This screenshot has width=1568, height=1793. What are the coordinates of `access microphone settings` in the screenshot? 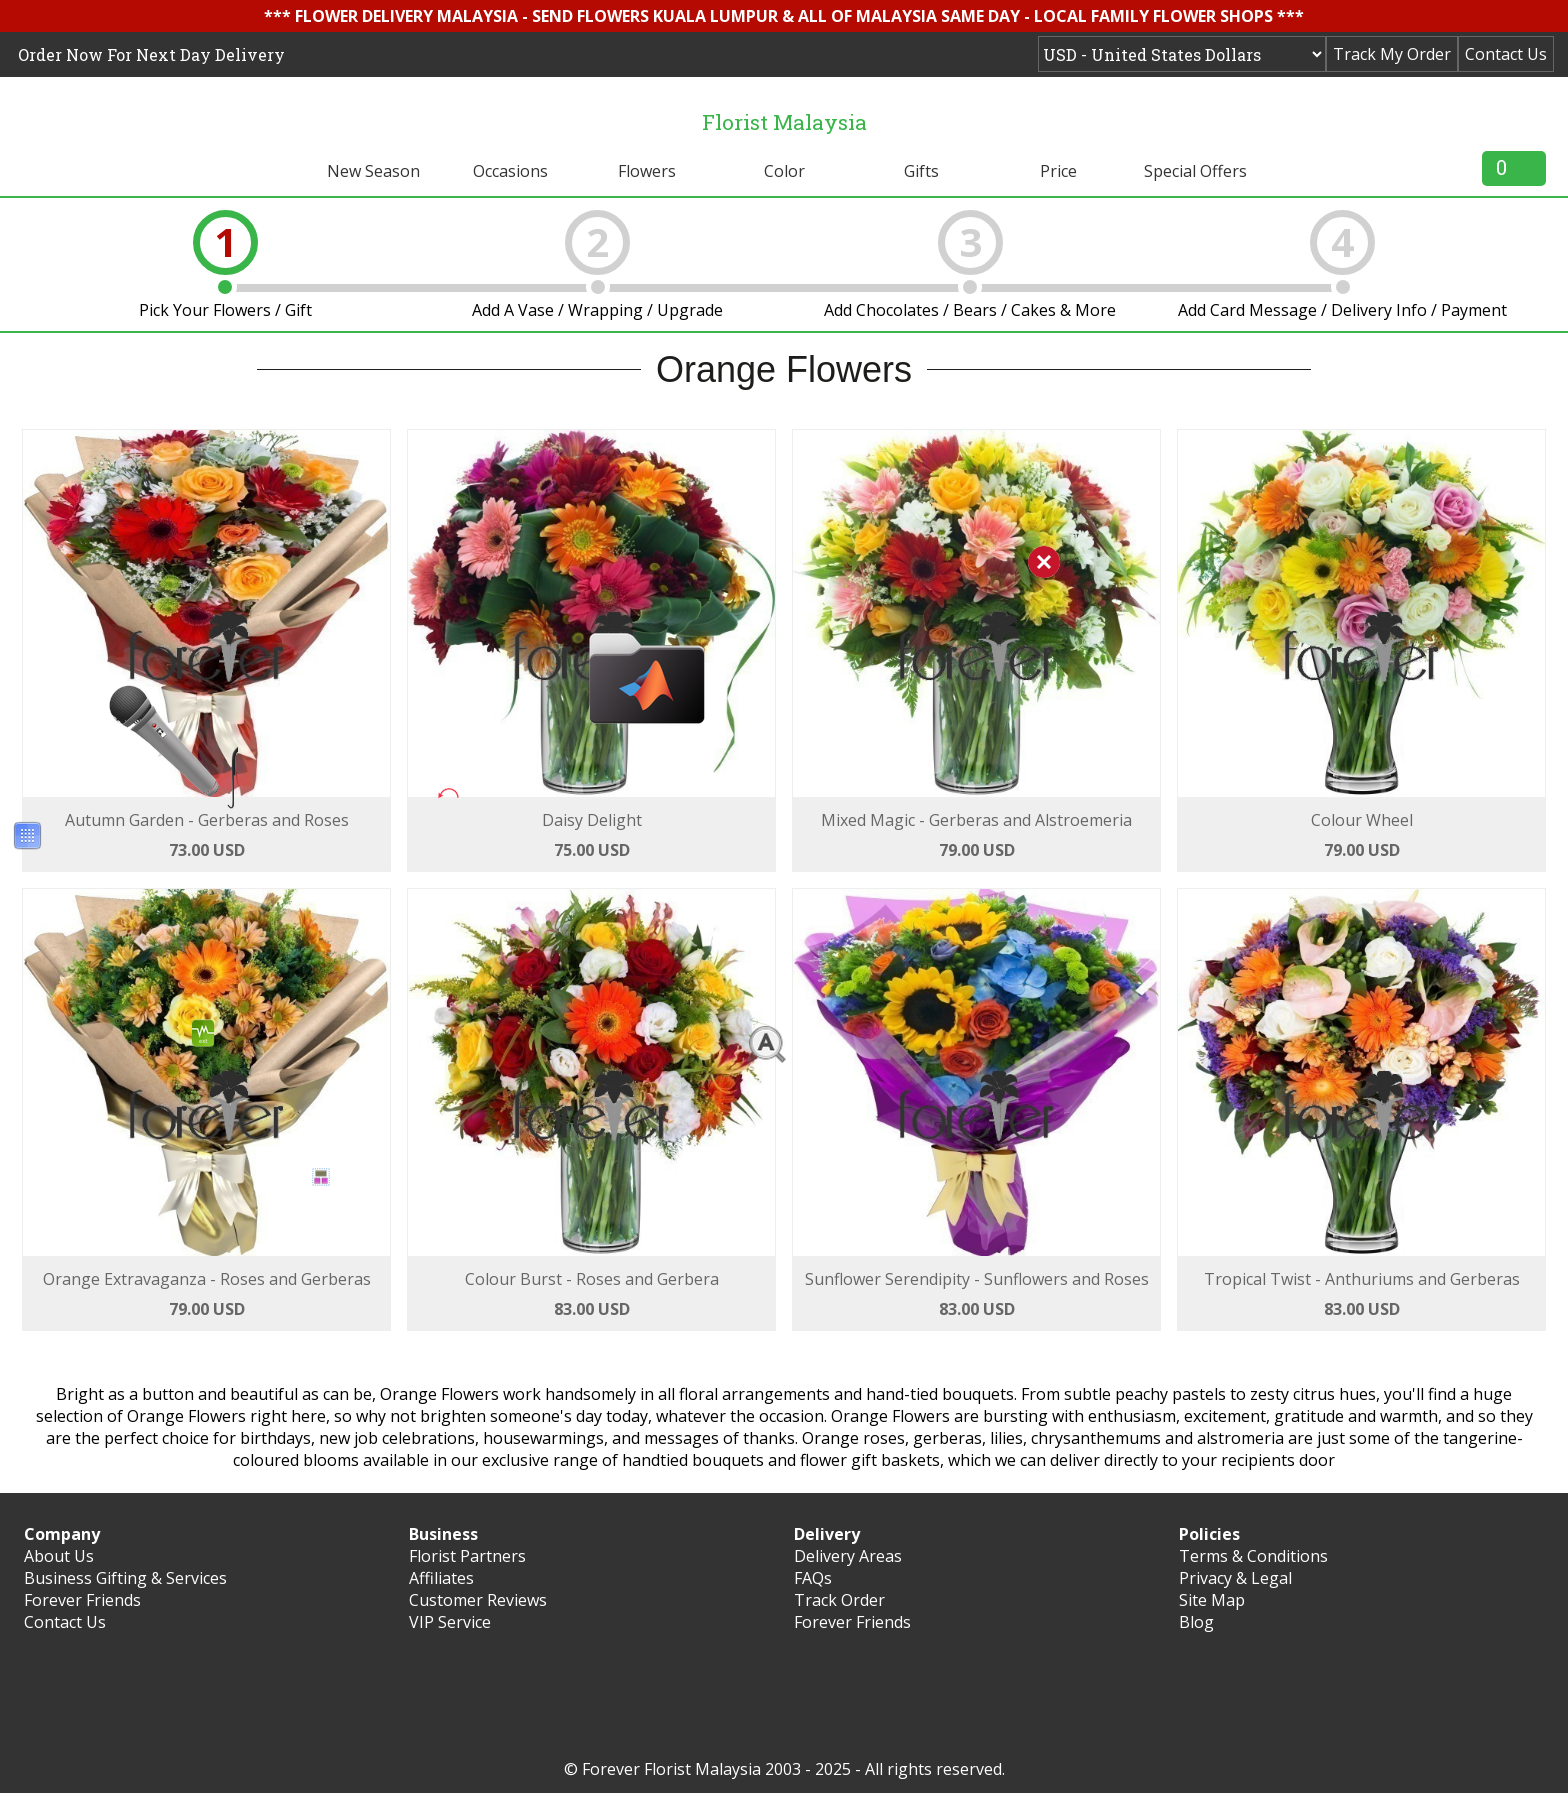 It's located at (173, 750).